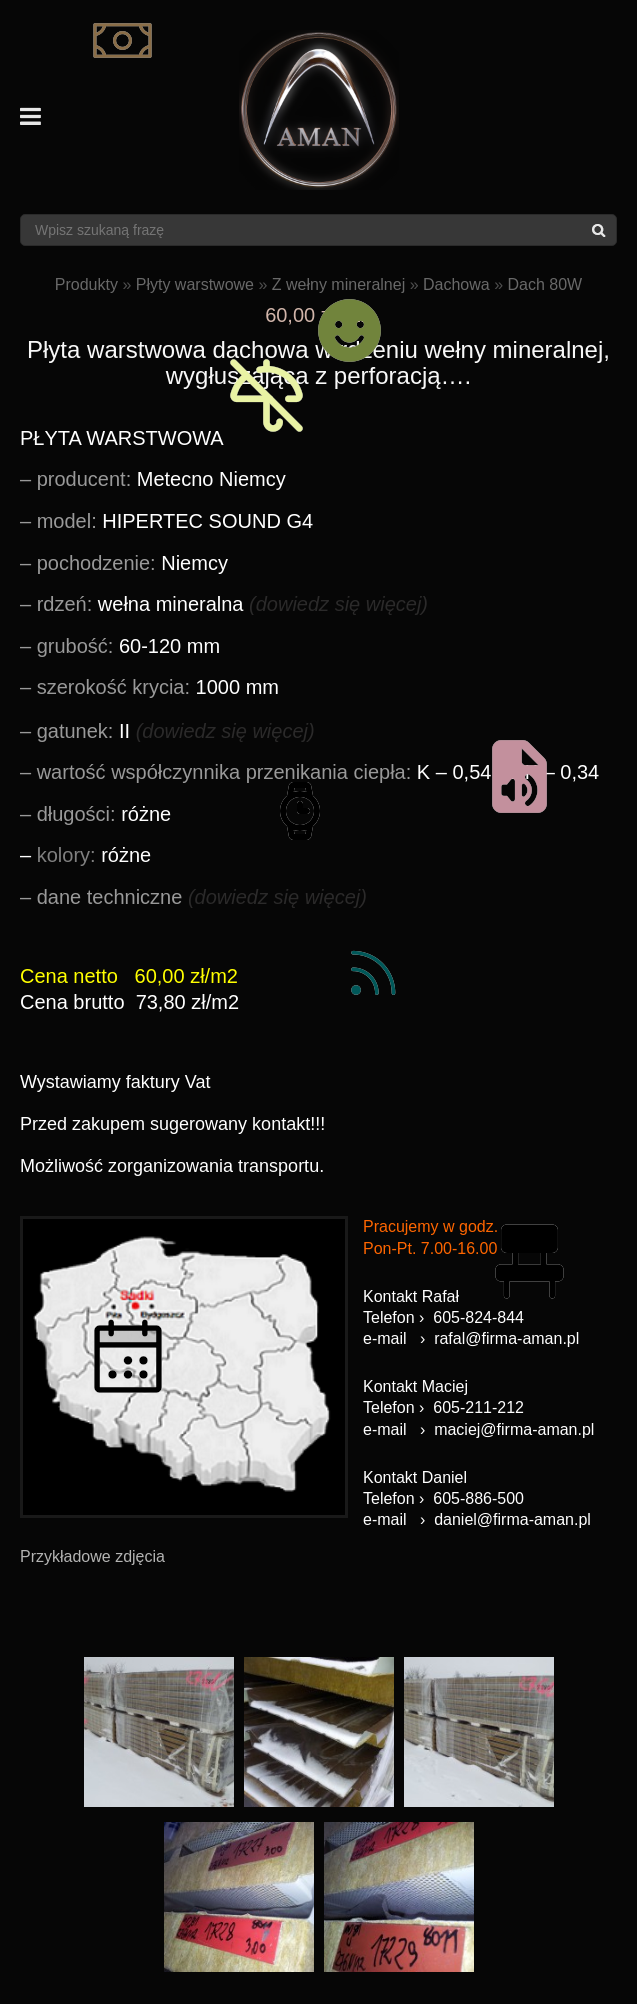 This screenshot has width=637, height=2004. Describe the element at coordinates (371, 973) in the screenshot. I see `subscribe to RSS feed` at that location.